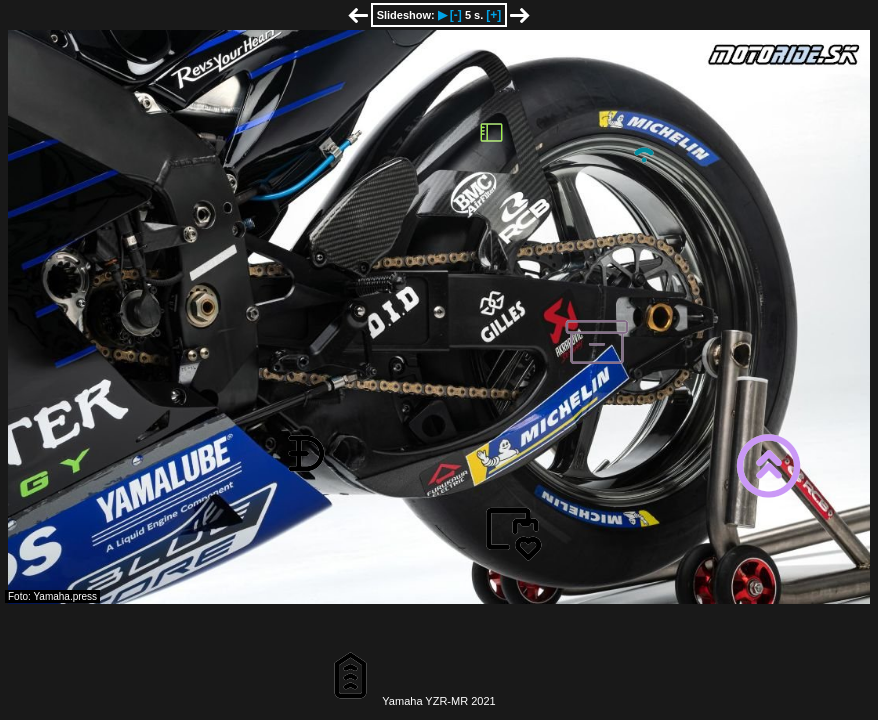 The width and height of the screenshot is (878, 720). I want to click on toggle sidebar navigation panel, so click(491, 132).